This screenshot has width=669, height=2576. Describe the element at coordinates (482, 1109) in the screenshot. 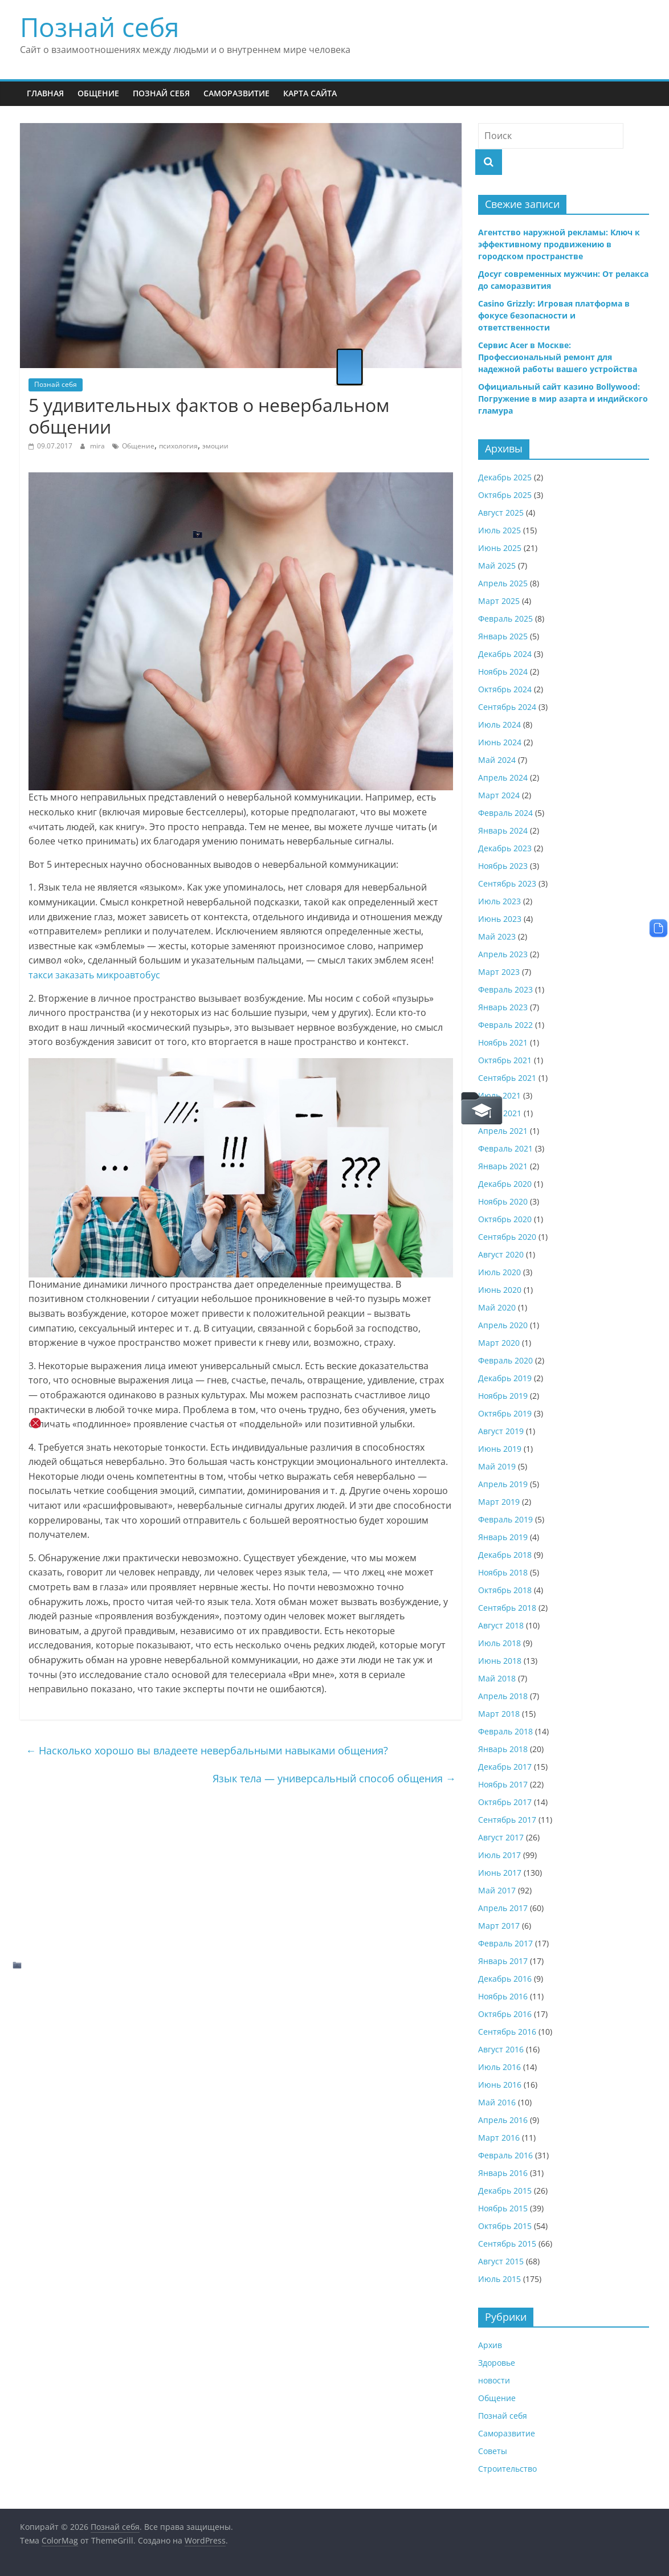

I see `open education or coursework folder` at that location.